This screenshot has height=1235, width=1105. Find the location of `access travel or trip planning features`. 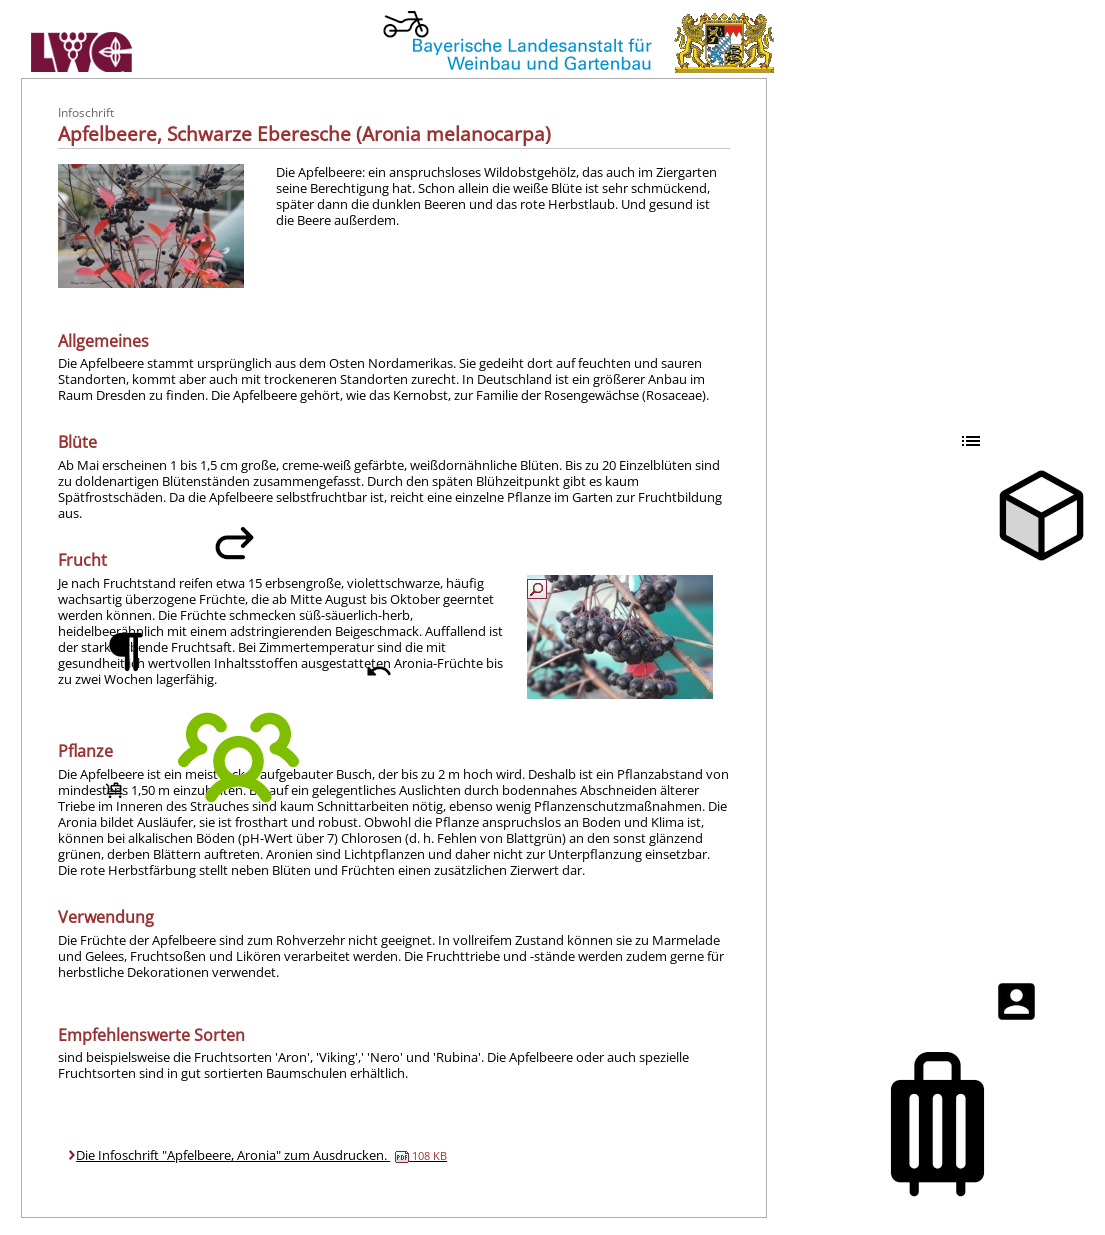

access travel or trip planning features is located at coordinates (937, 1126).